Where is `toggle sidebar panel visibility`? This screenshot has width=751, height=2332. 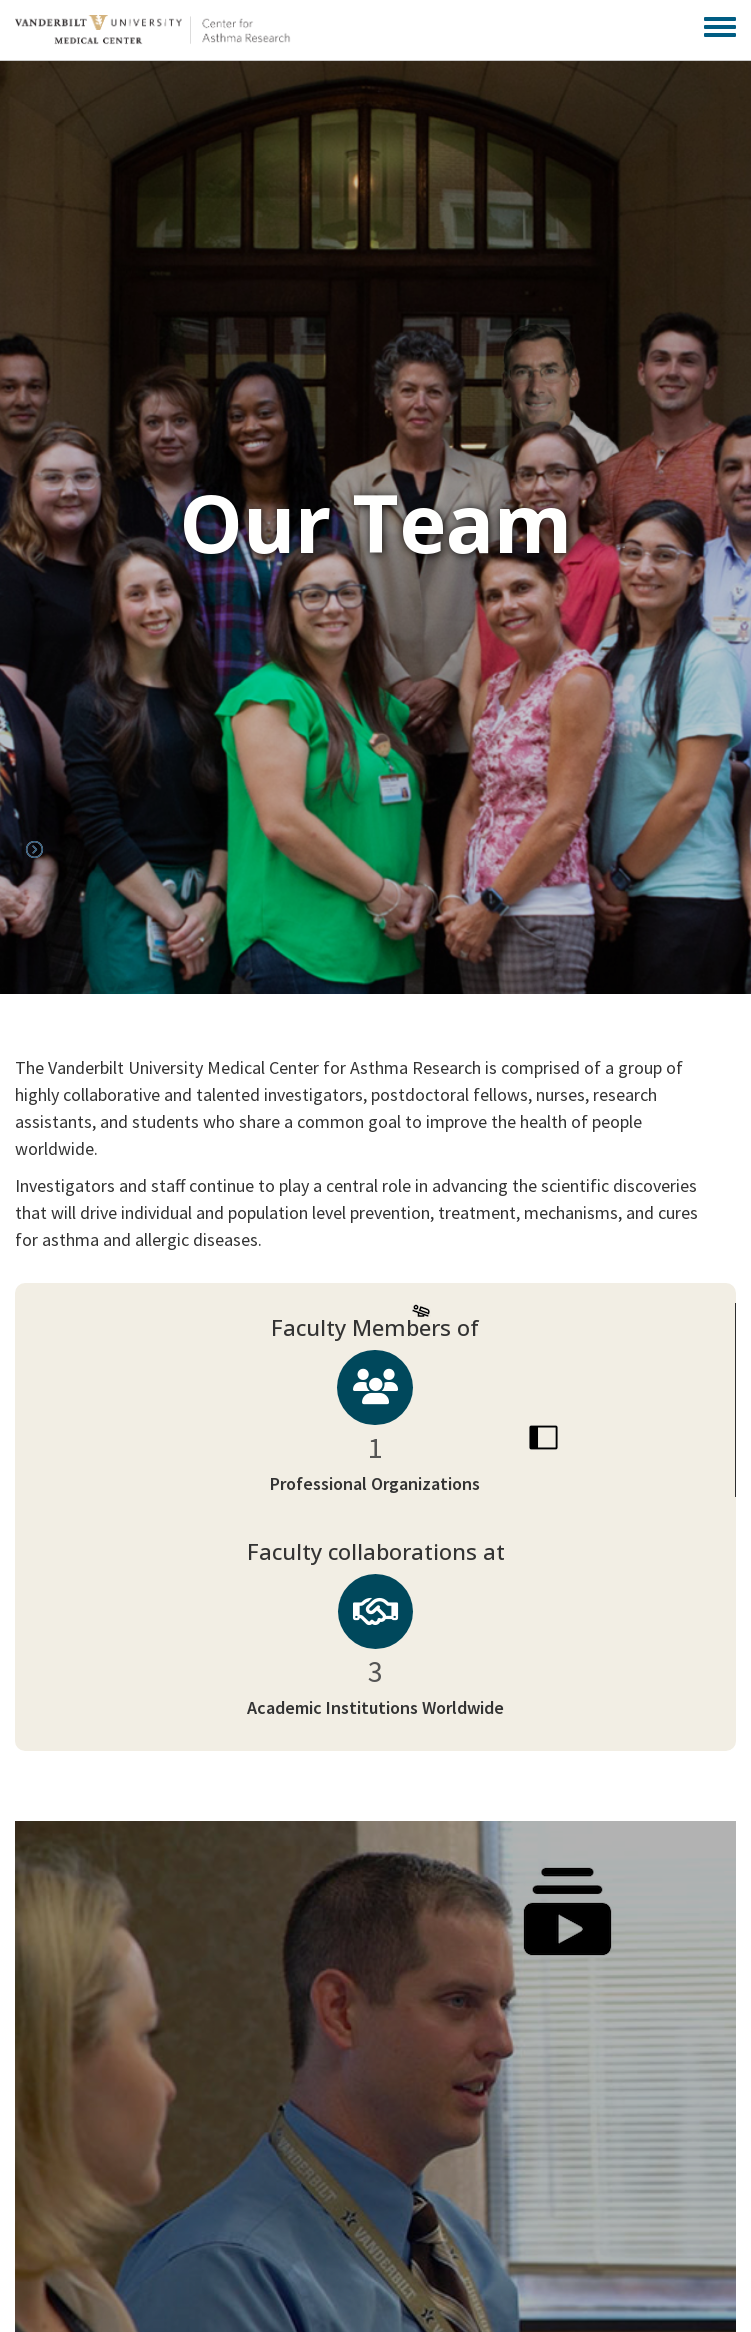 toggle sidebar panel visibility is located at coordinates (543, 1437).